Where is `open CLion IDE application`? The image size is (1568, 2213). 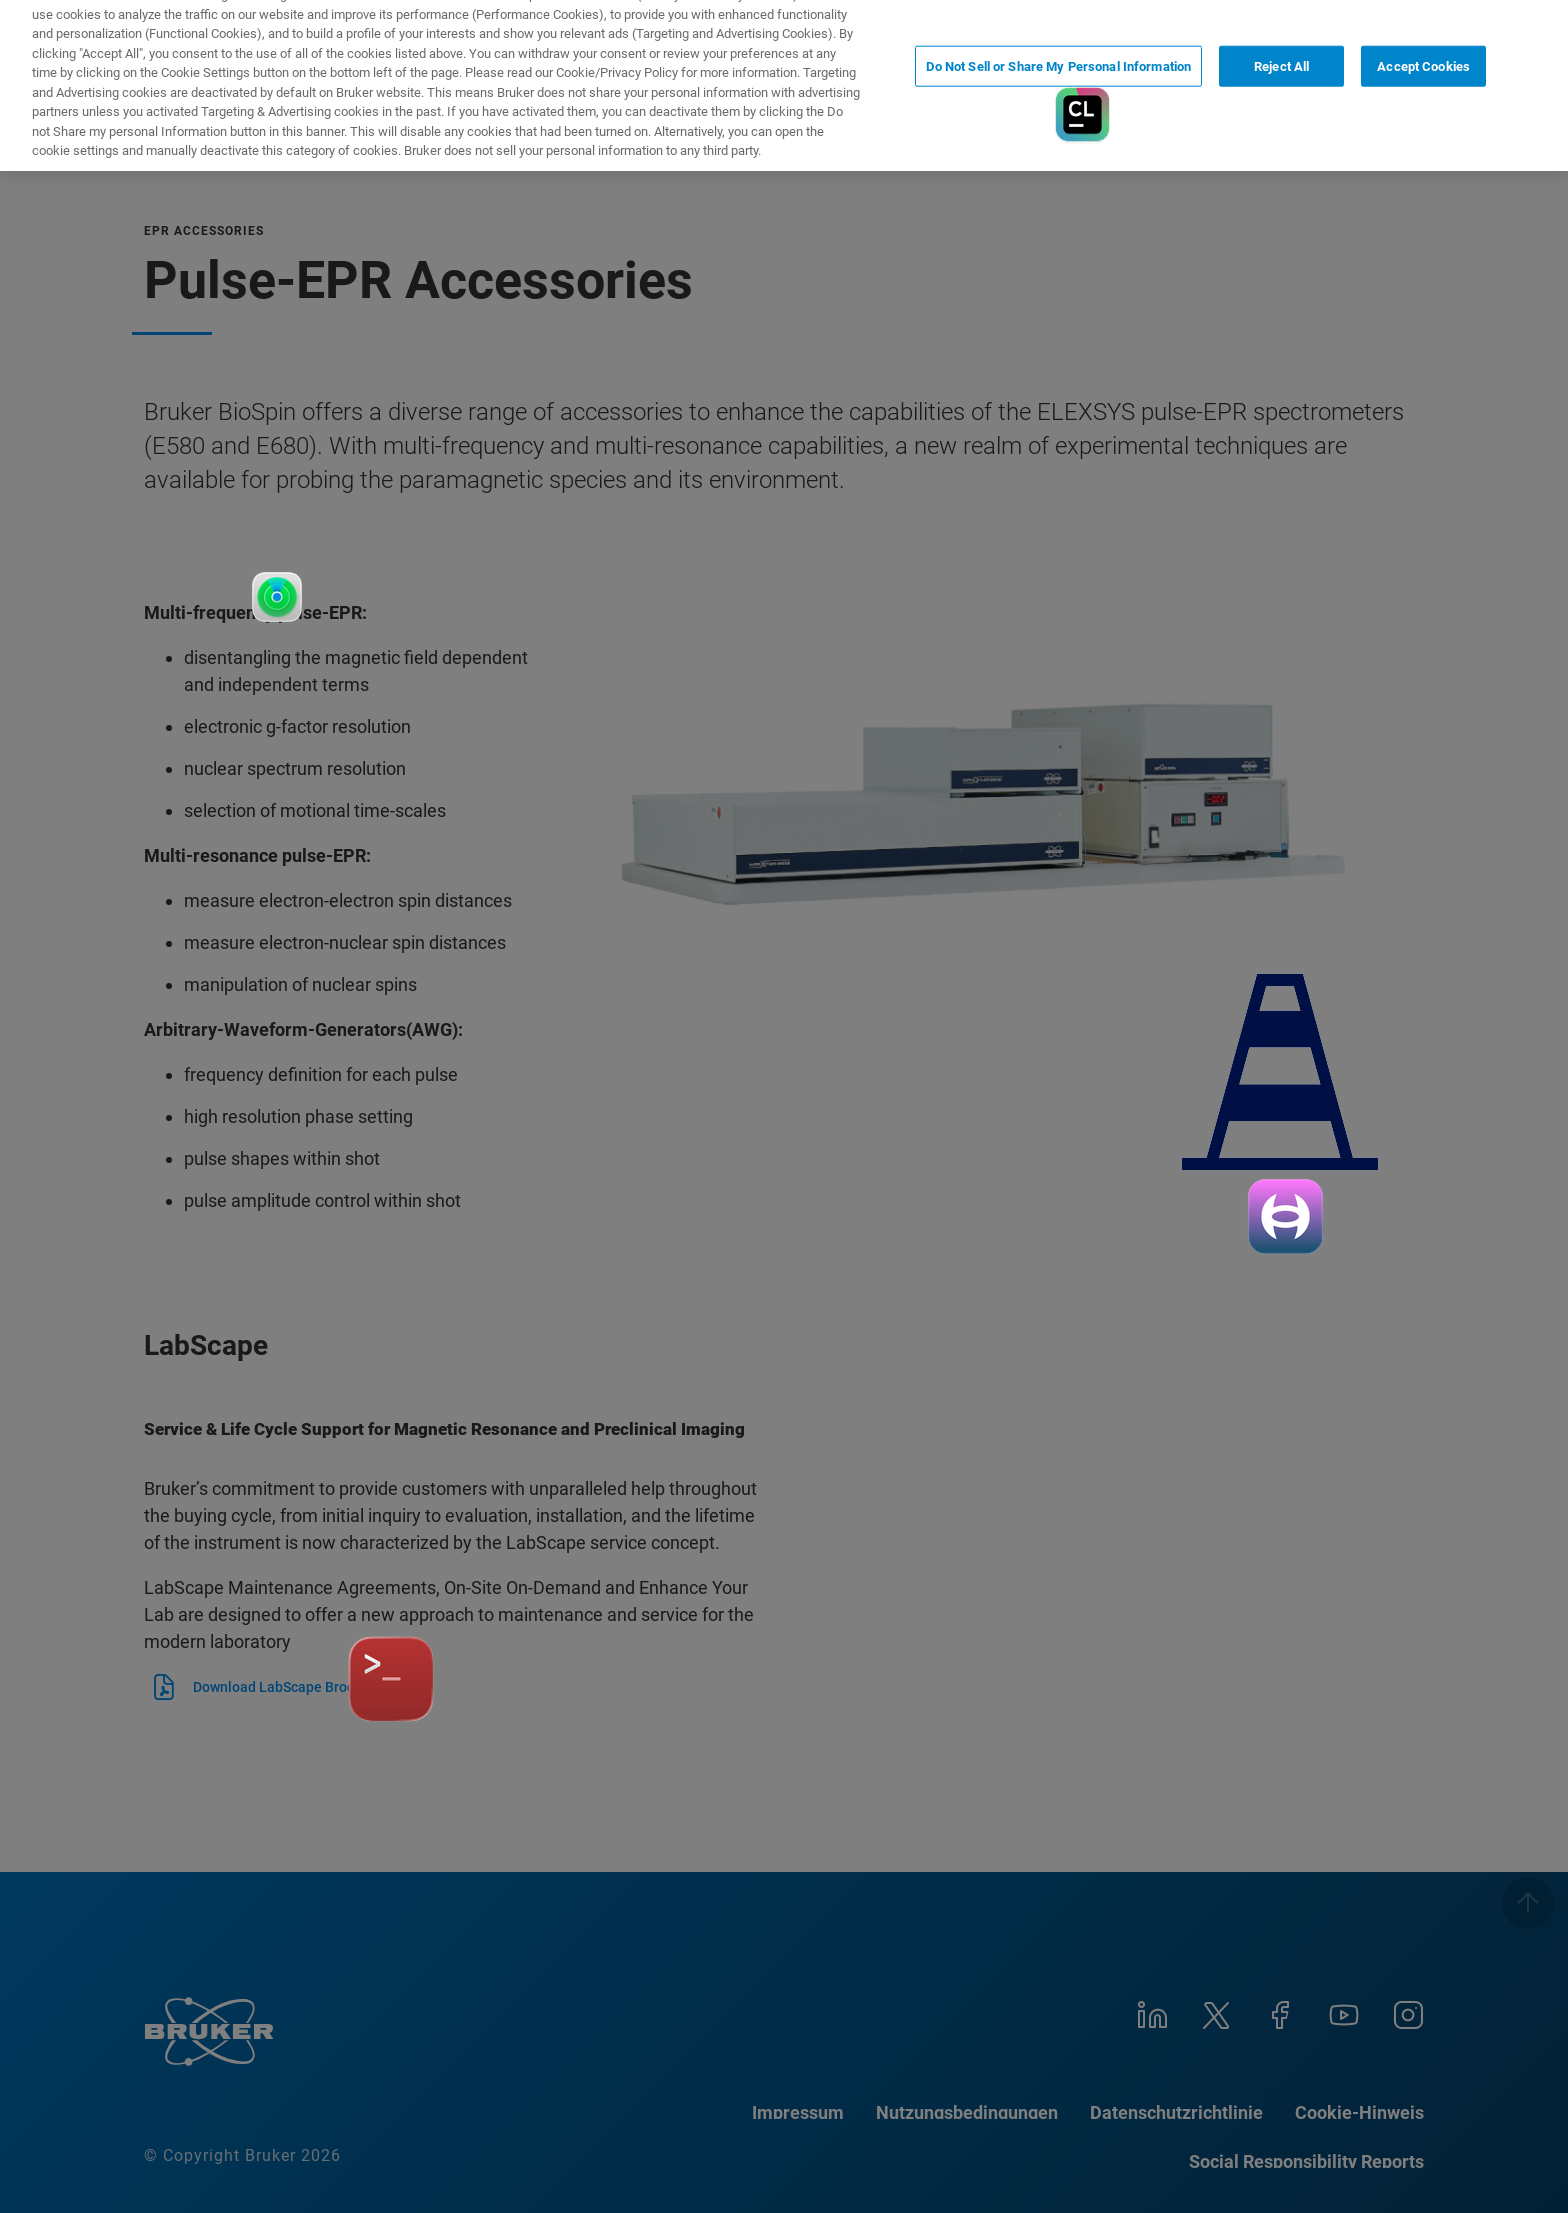
open CLion IDE application is located at coordinates (1082, 114).